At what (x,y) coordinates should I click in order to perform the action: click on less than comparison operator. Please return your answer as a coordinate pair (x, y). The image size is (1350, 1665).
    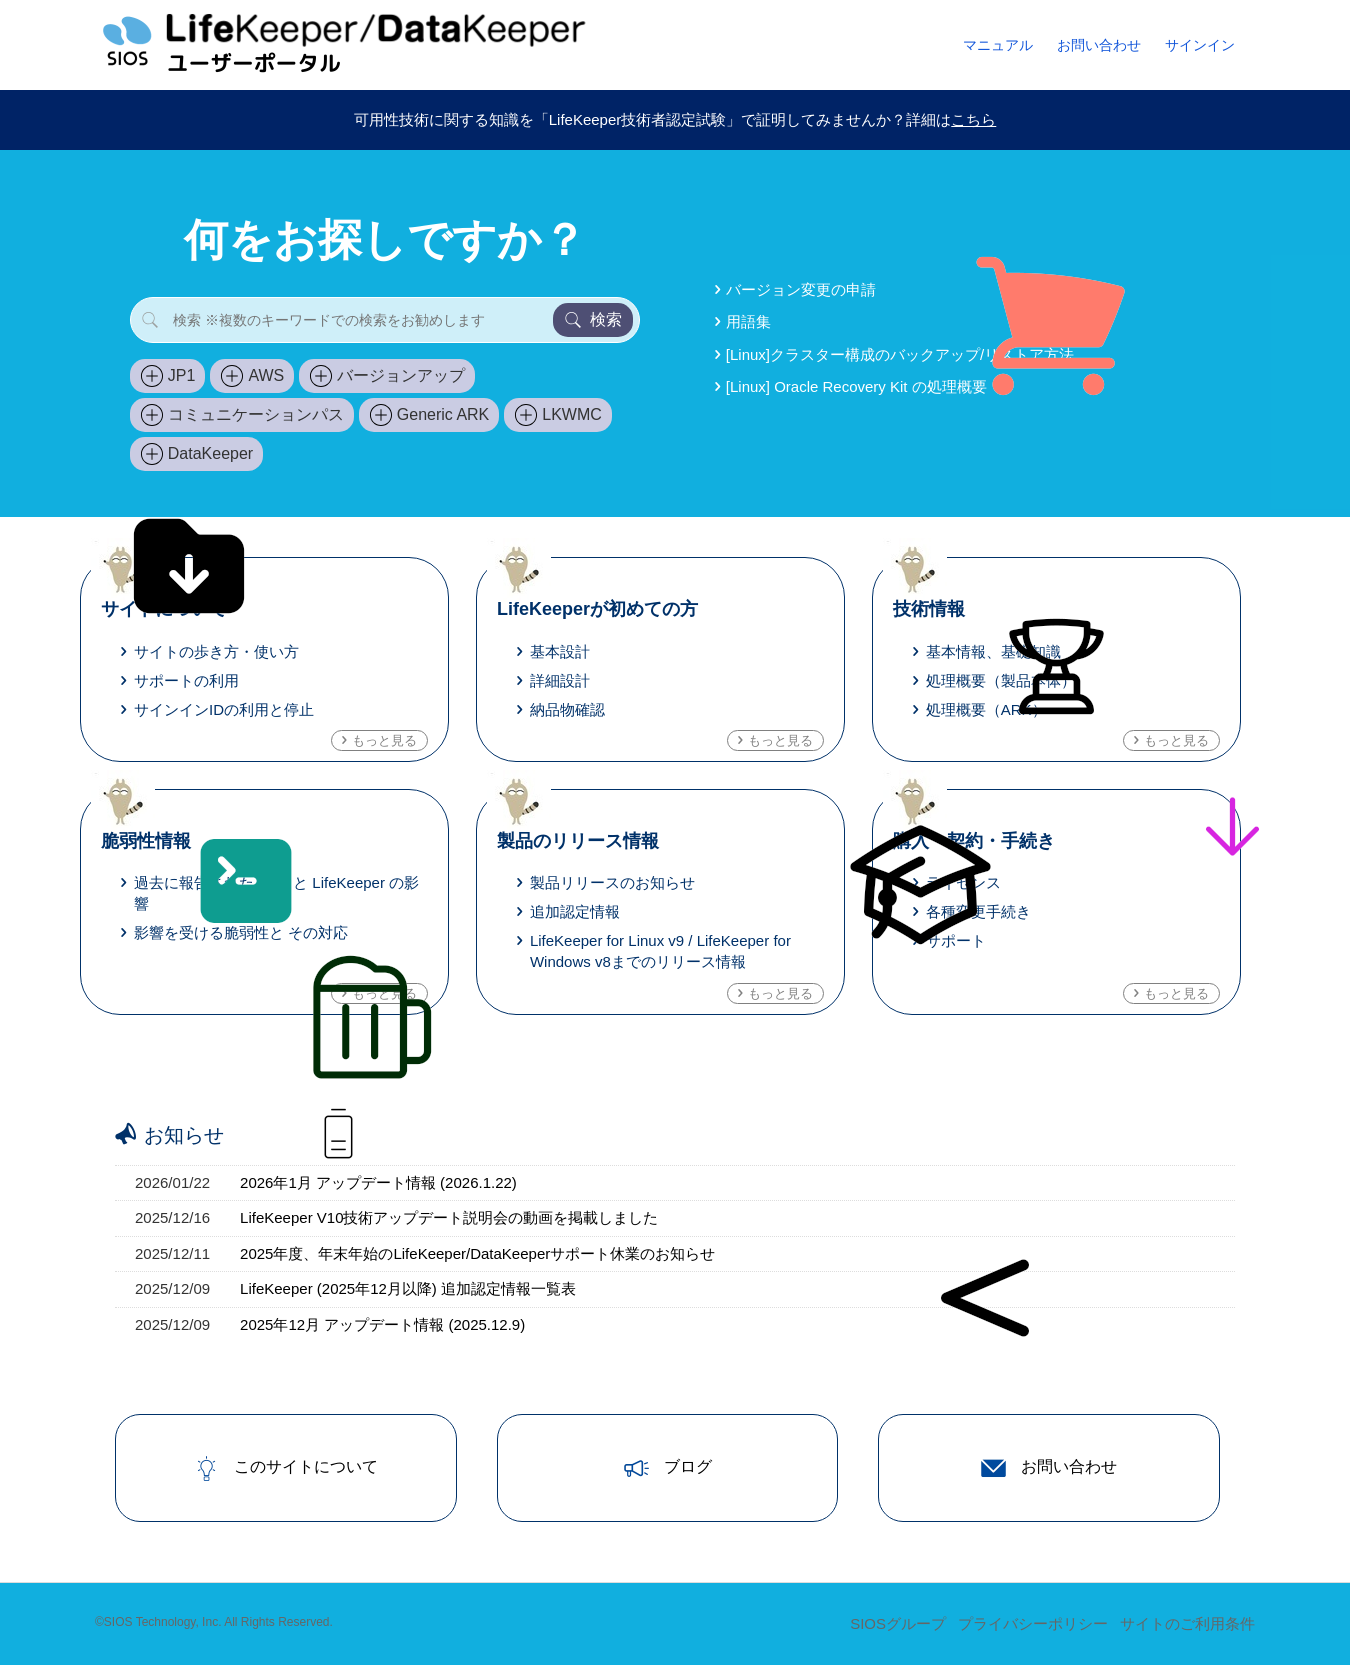
    Looking at the image, I should click on (985, 1298).